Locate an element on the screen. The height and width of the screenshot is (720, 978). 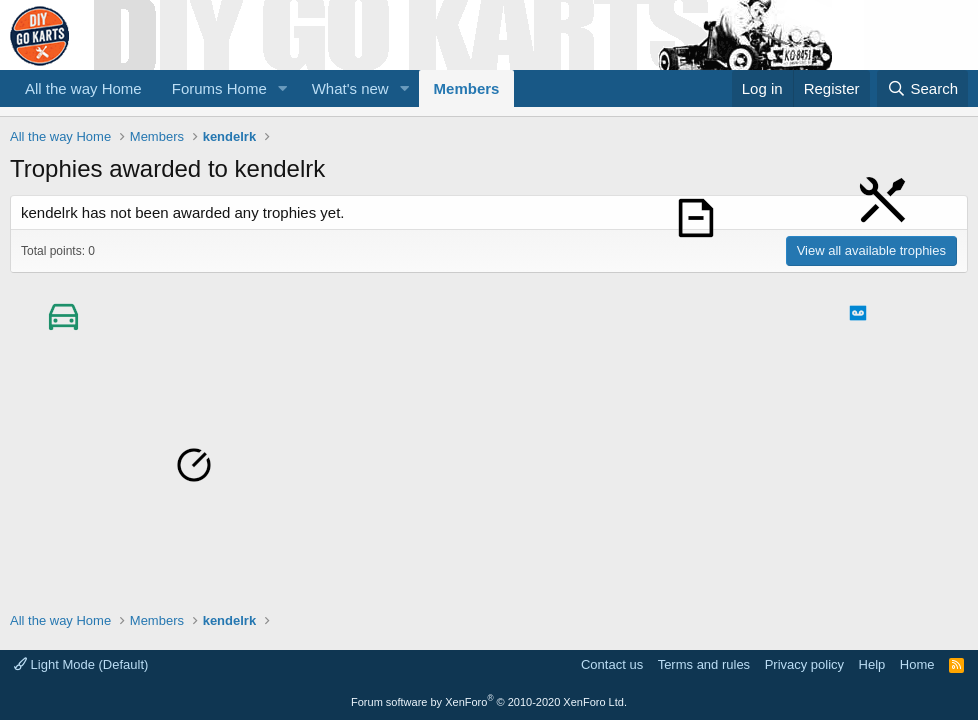
reduce or compress file size is located at coordinates (696, 218).